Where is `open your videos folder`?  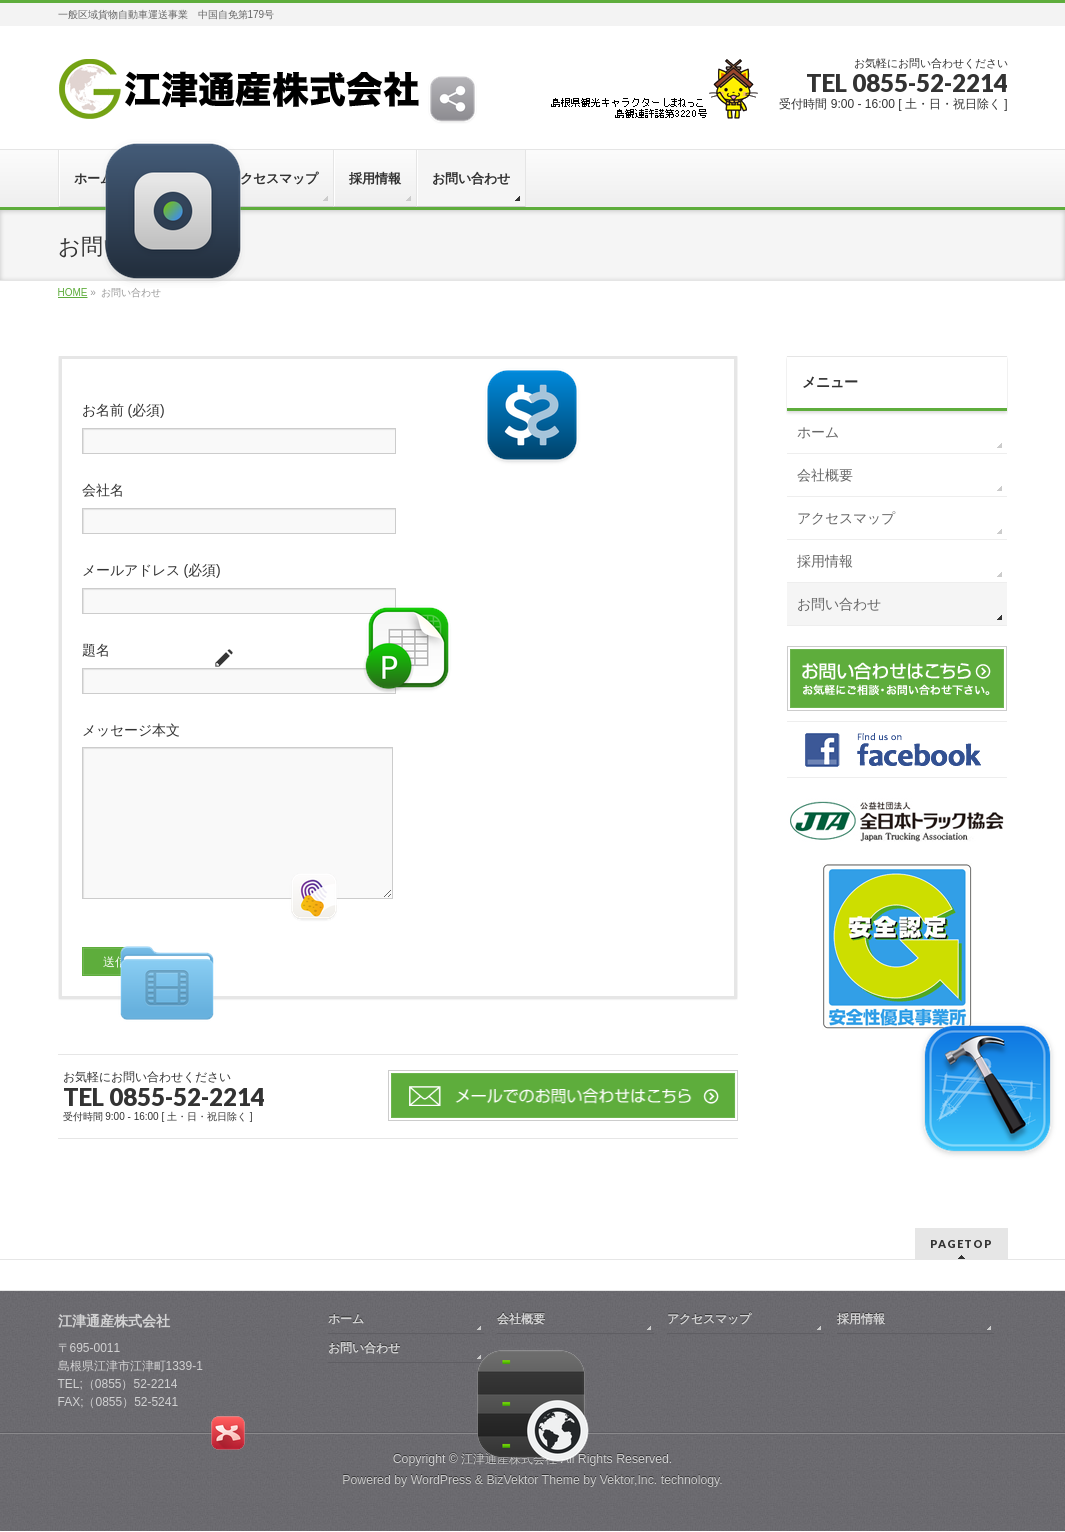 open your videos folder is located at coordinates (167, 983).